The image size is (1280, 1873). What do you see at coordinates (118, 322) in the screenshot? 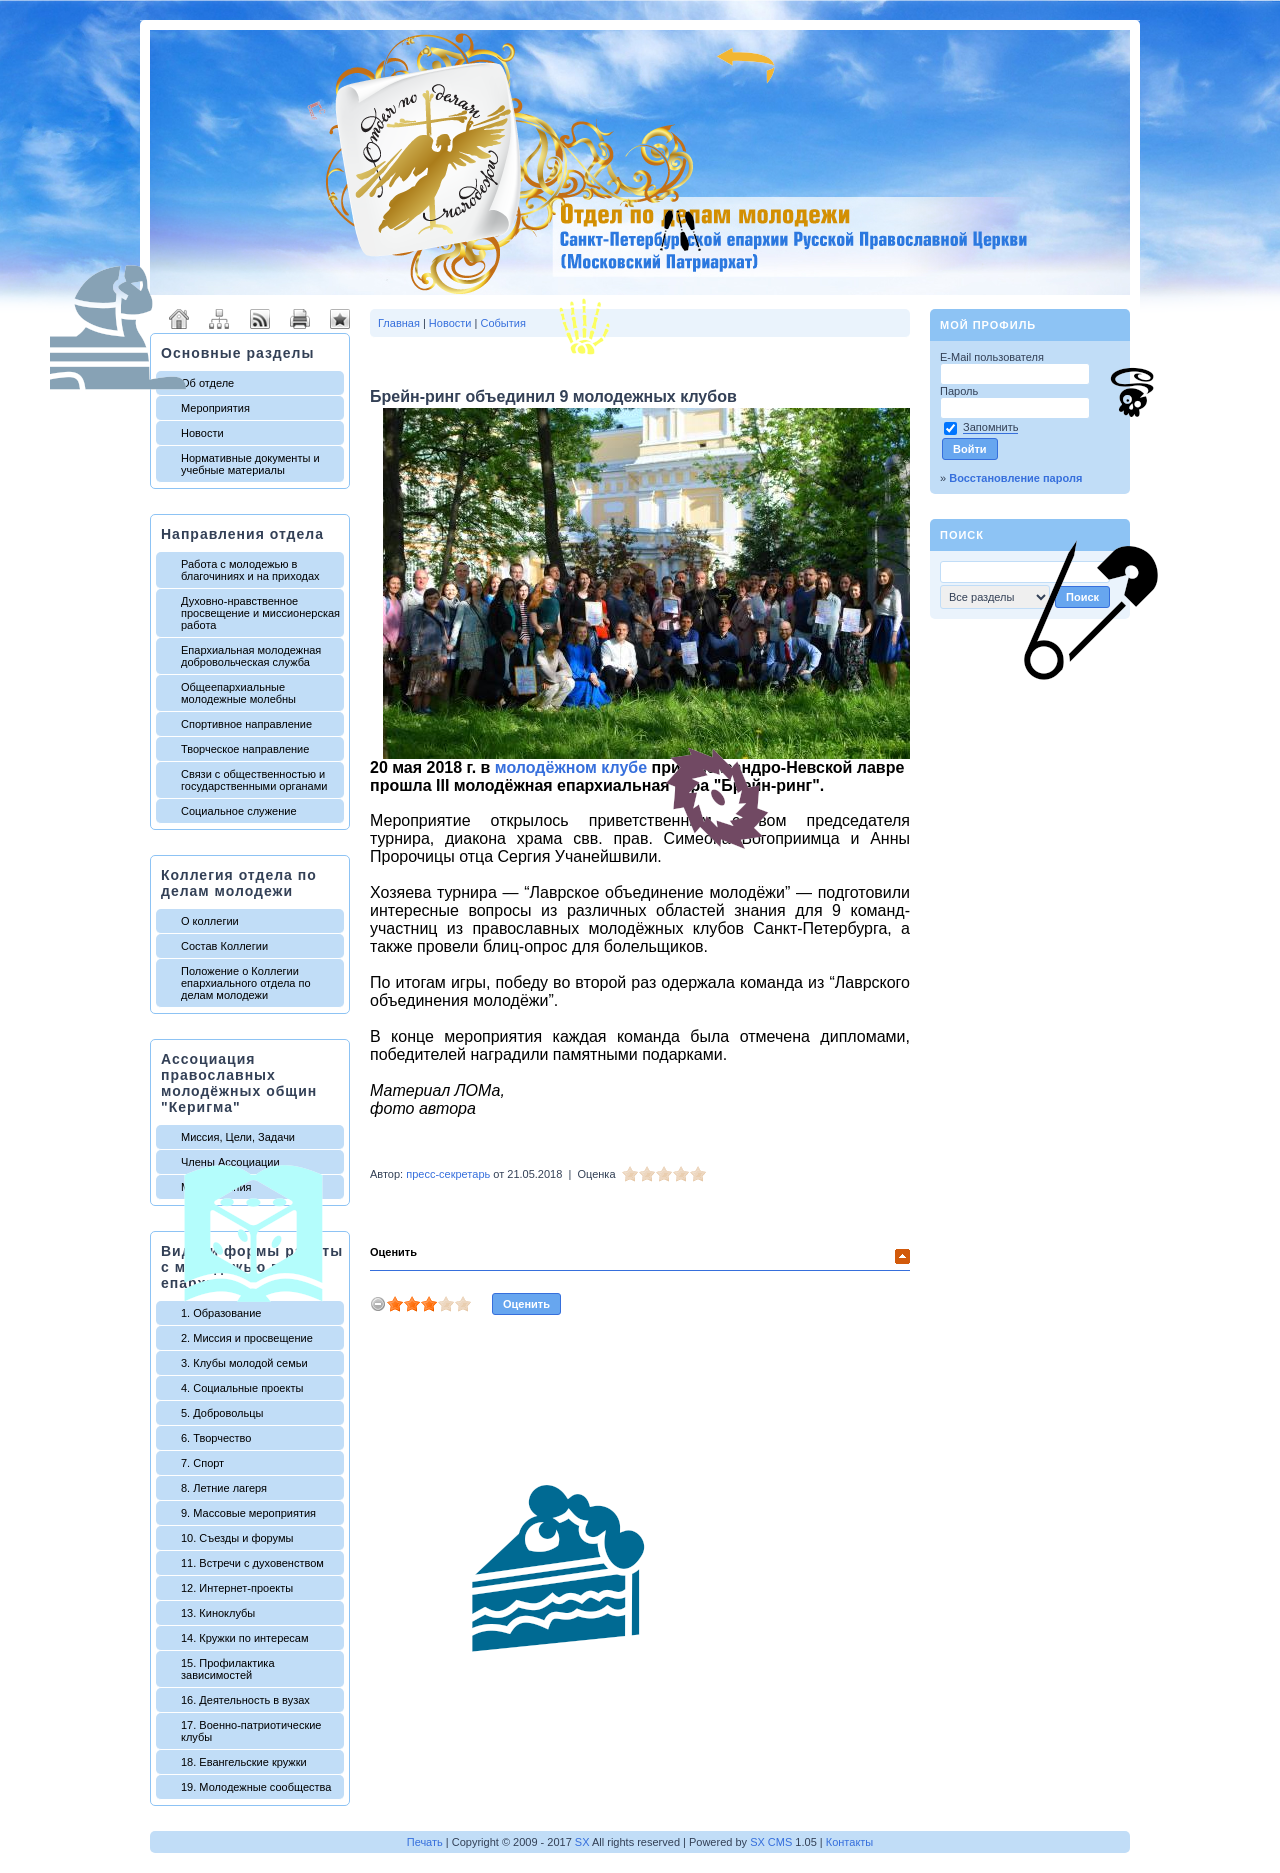
I see `explore ancient Egypt themed content` at bounding box center [118, 322].